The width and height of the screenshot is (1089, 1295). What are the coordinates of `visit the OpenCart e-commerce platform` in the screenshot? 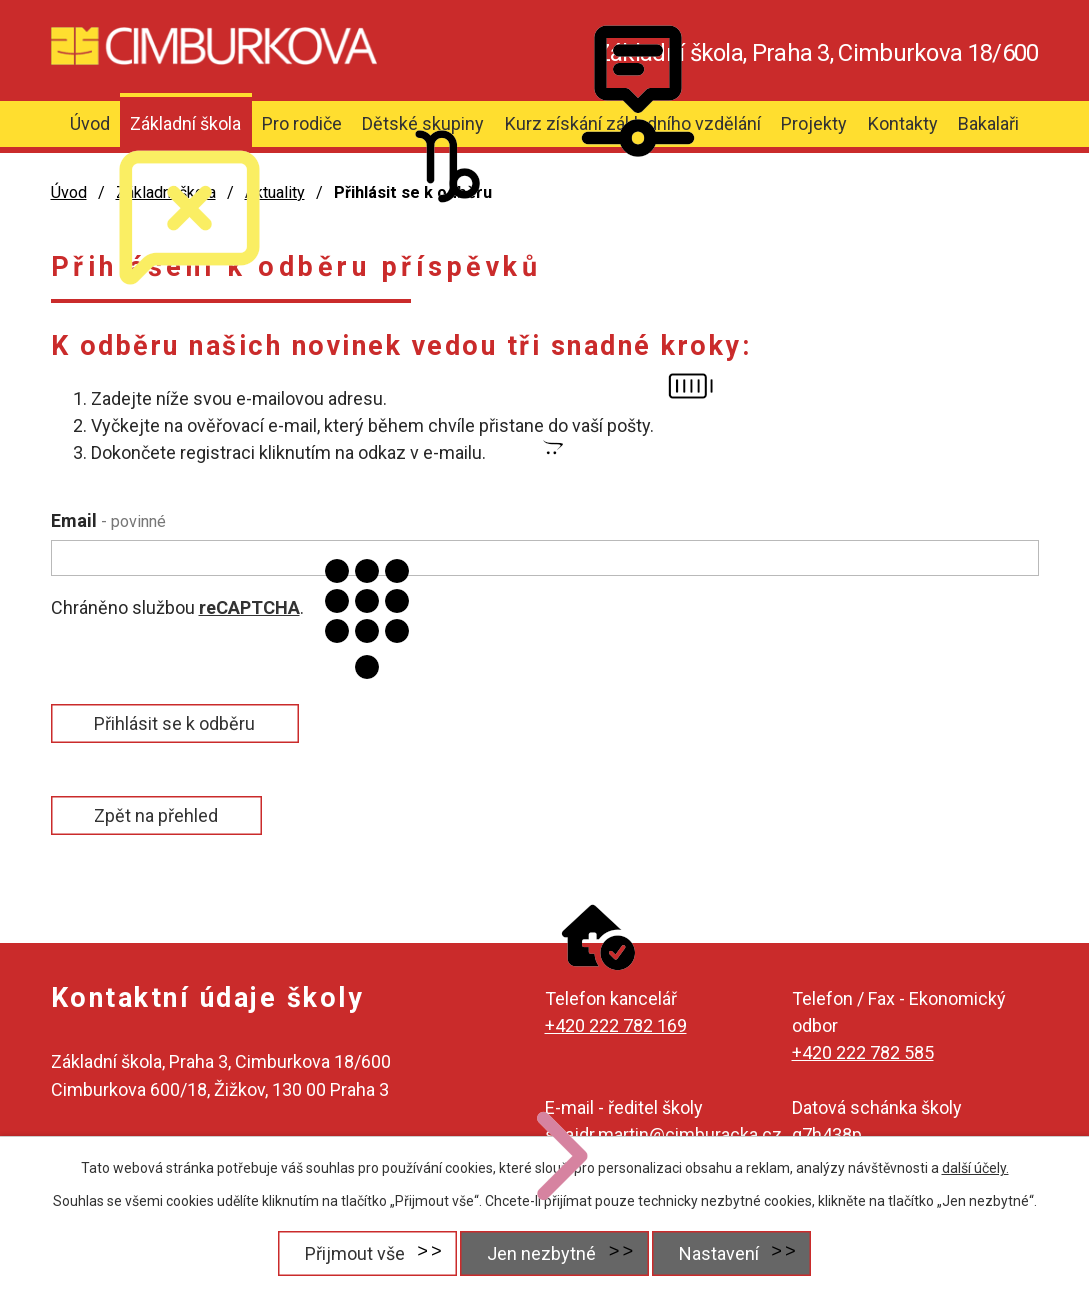 It's located at (553, 447).